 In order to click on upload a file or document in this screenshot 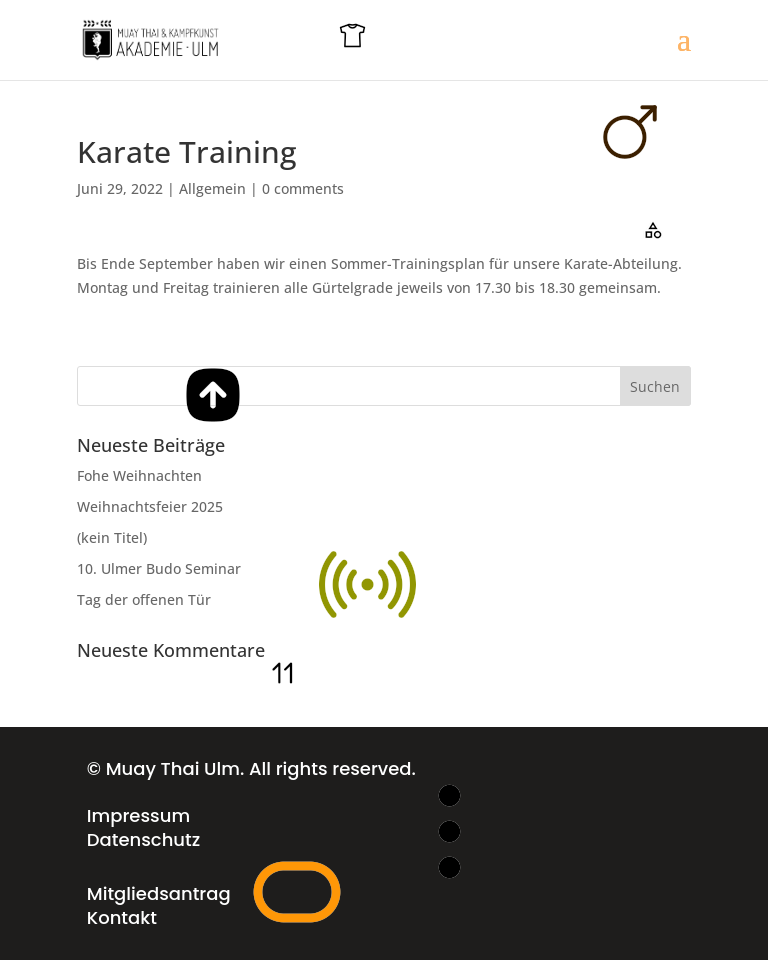, I will do `click(213, 395)`.